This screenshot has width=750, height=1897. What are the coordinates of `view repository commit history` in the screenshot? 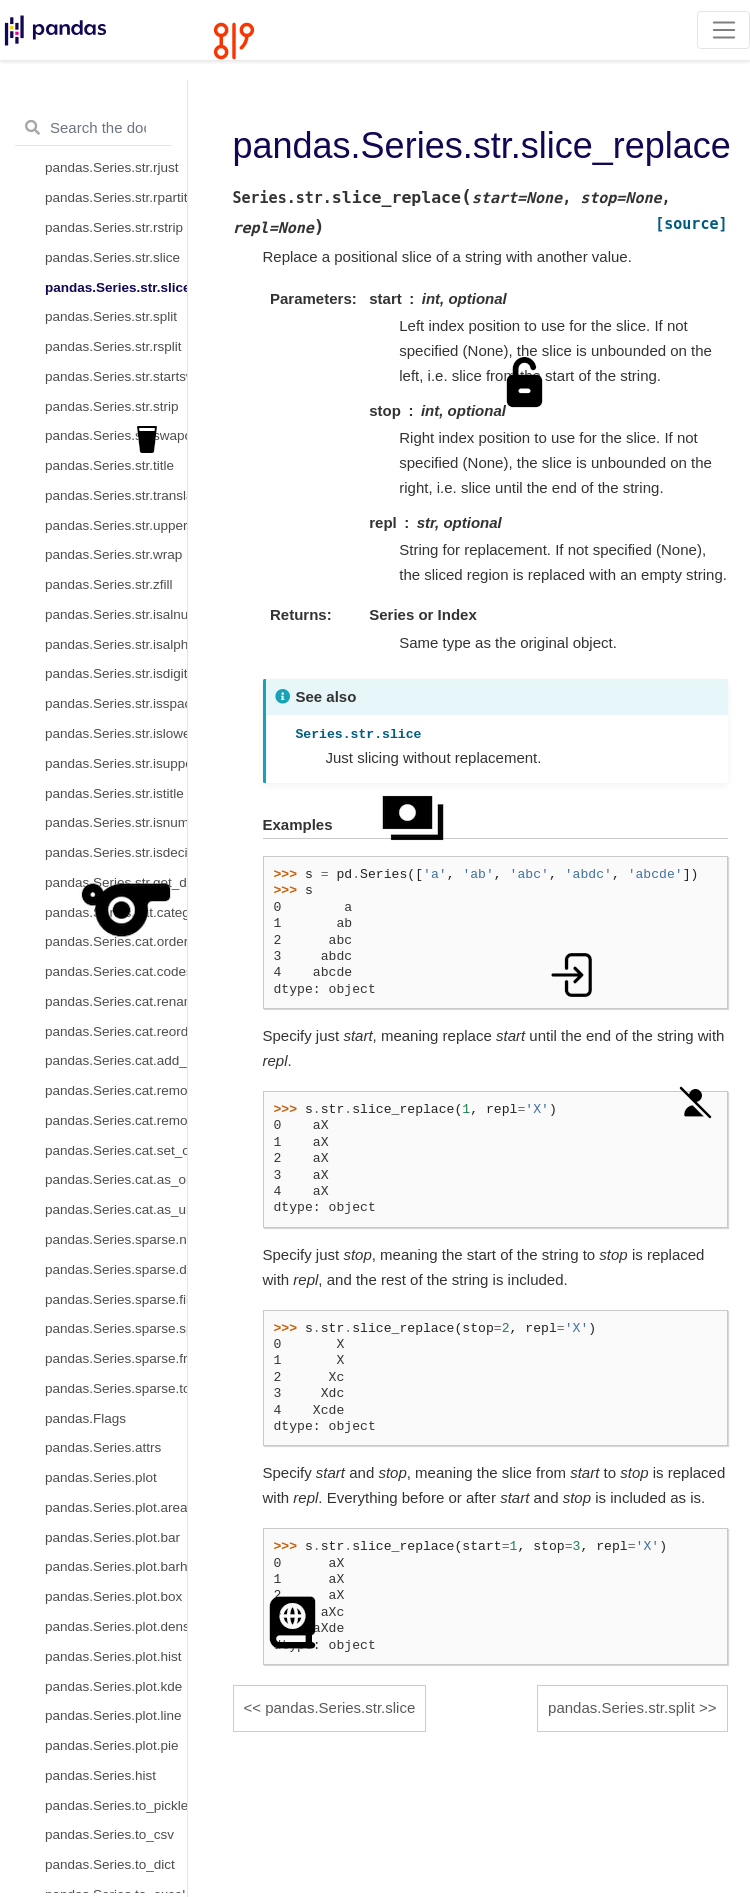 It's located at (234, 41).